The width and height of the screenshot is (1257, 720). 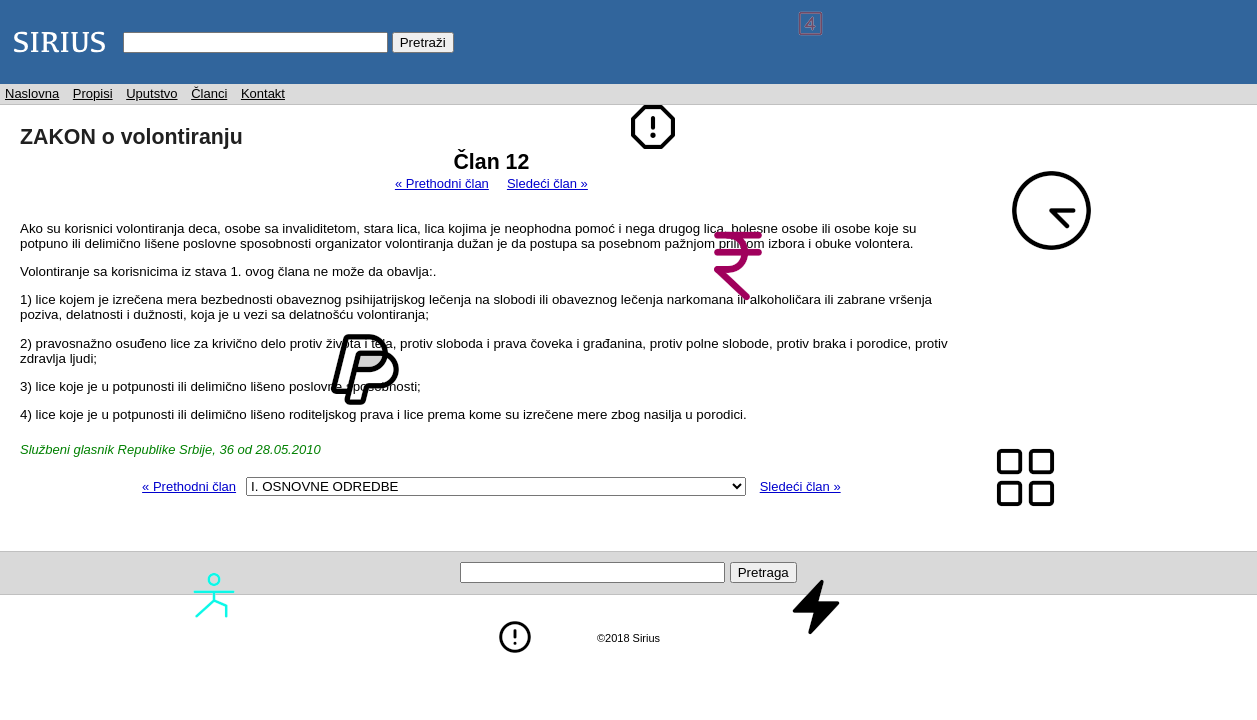 I want to click on access tai chi or meditation exercises, so click(x=214, y=597).